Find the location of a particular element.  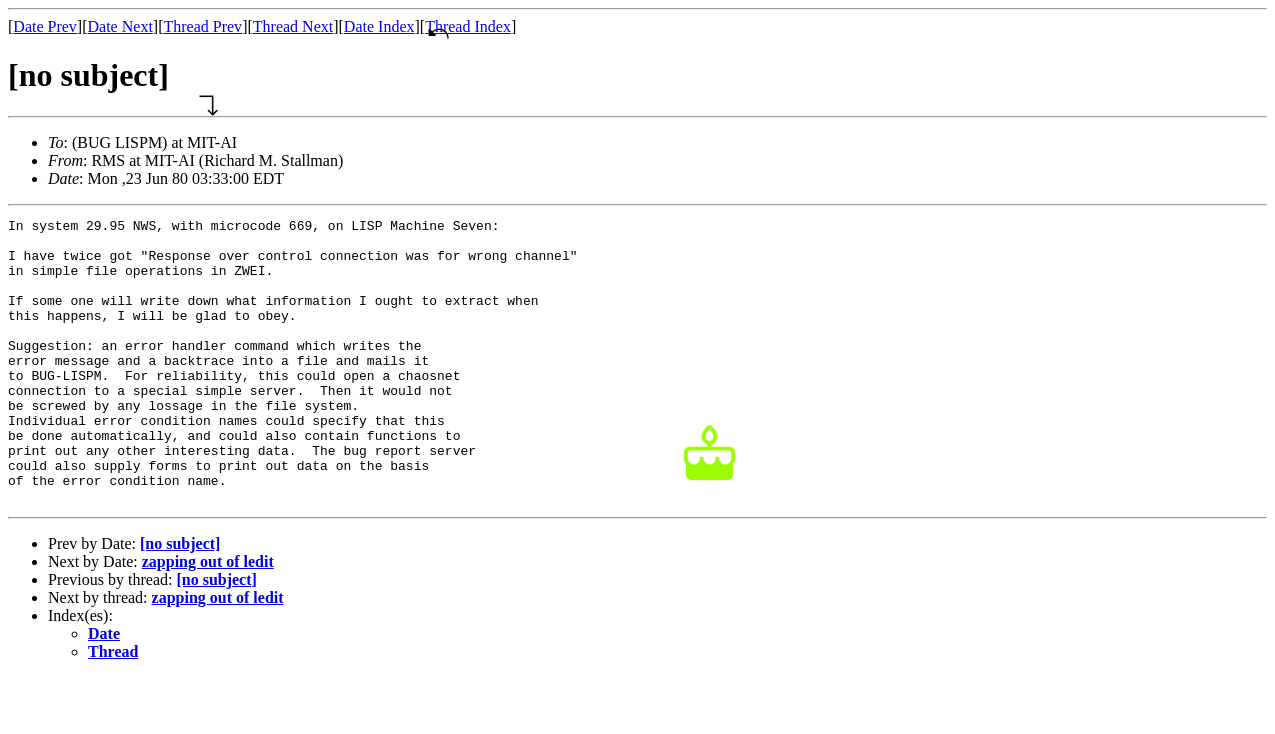

view birthday or celebration reminders is located at coordinates (709, 456).